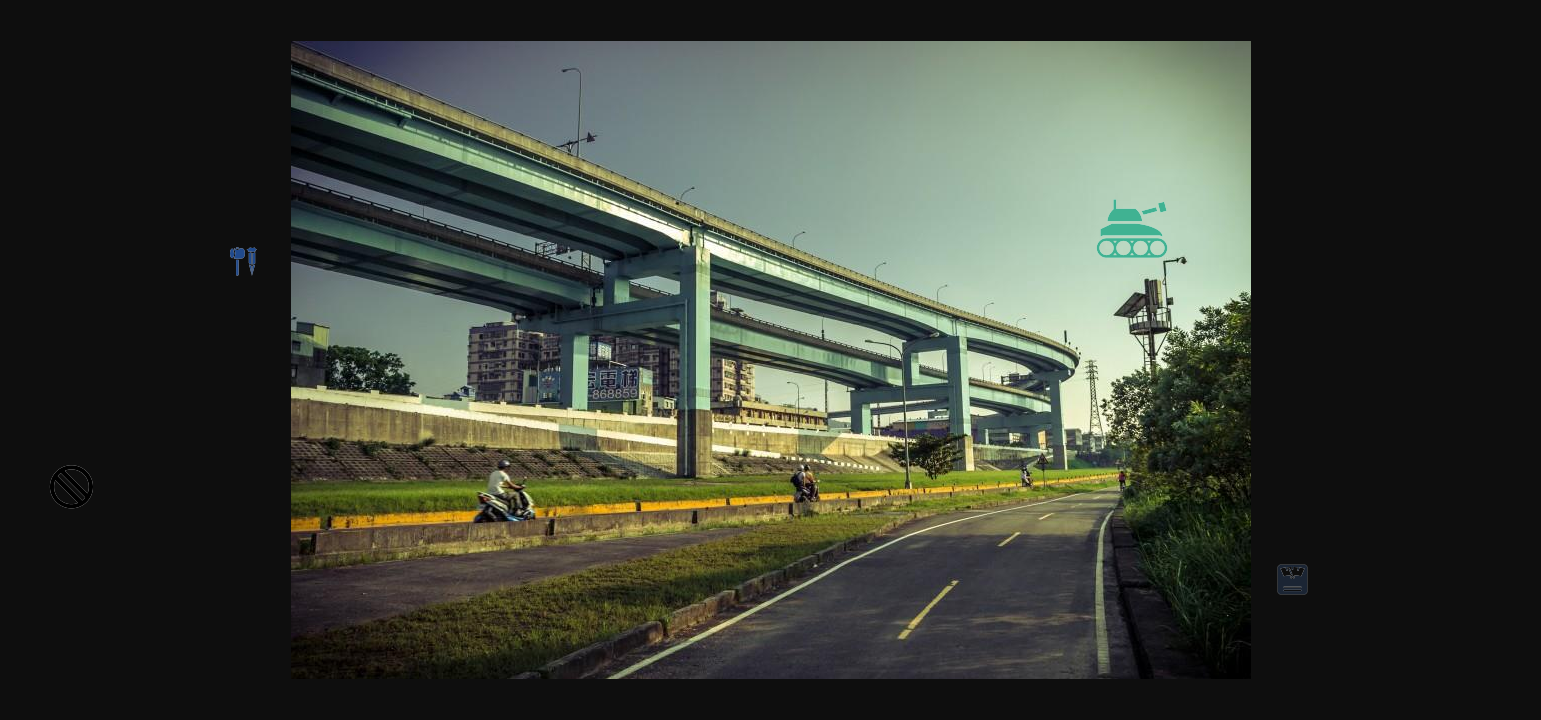 The height and width of the screenshot is (720, 1541). I want to click on craft or equip stake and hammer weapons, so click(243, 261).